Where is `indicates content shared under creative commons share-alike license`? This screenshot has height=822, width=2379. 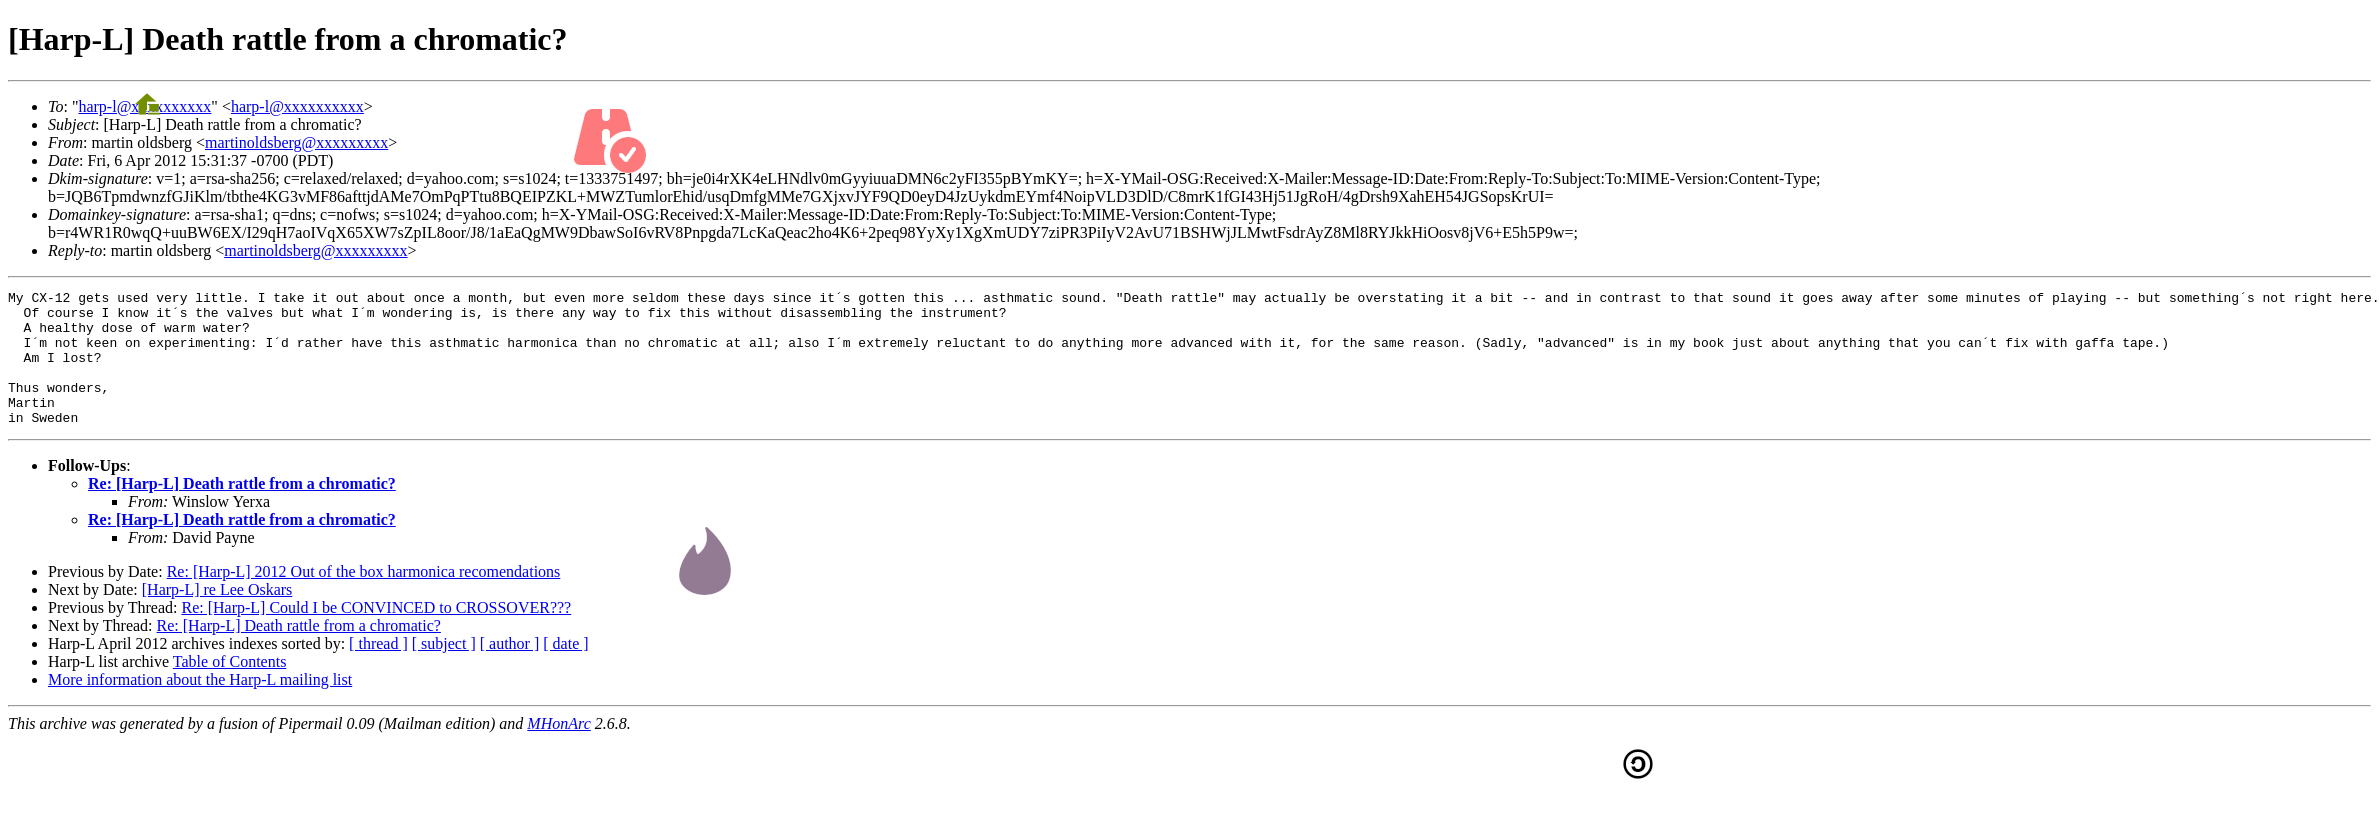 indicates content shared under creative commons share-alike license is located at coordinates (1638, 764).